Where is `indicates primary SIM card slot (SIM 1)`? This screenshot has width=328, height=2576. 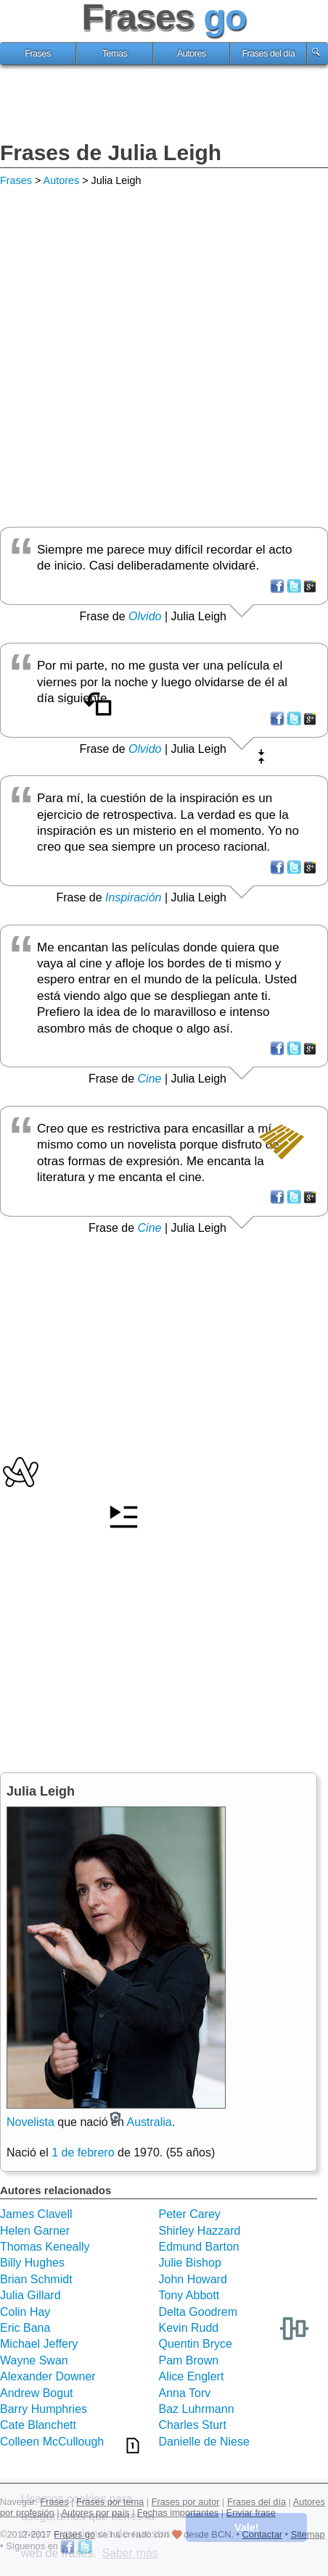 indicates primary SIM card slot (SIM 1) is located at coordinates (133, 2446).